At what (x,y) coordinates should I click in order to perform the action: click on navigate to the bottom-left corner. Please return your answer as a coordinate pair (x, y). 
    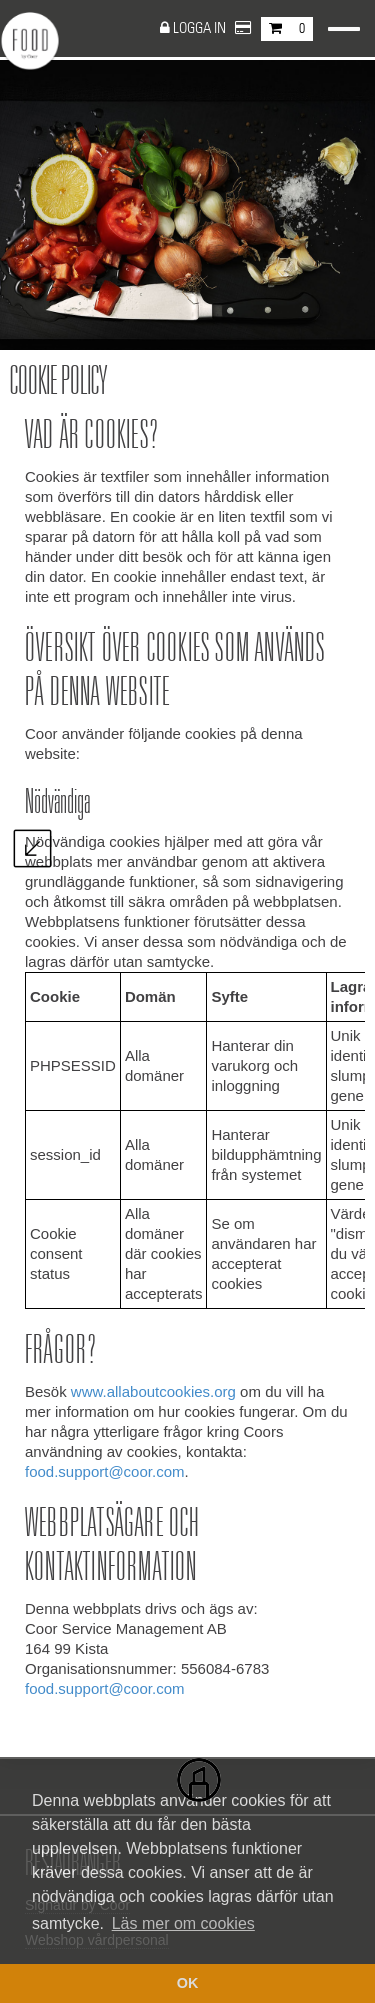
    Looking at the image, I should click on (32, 848).